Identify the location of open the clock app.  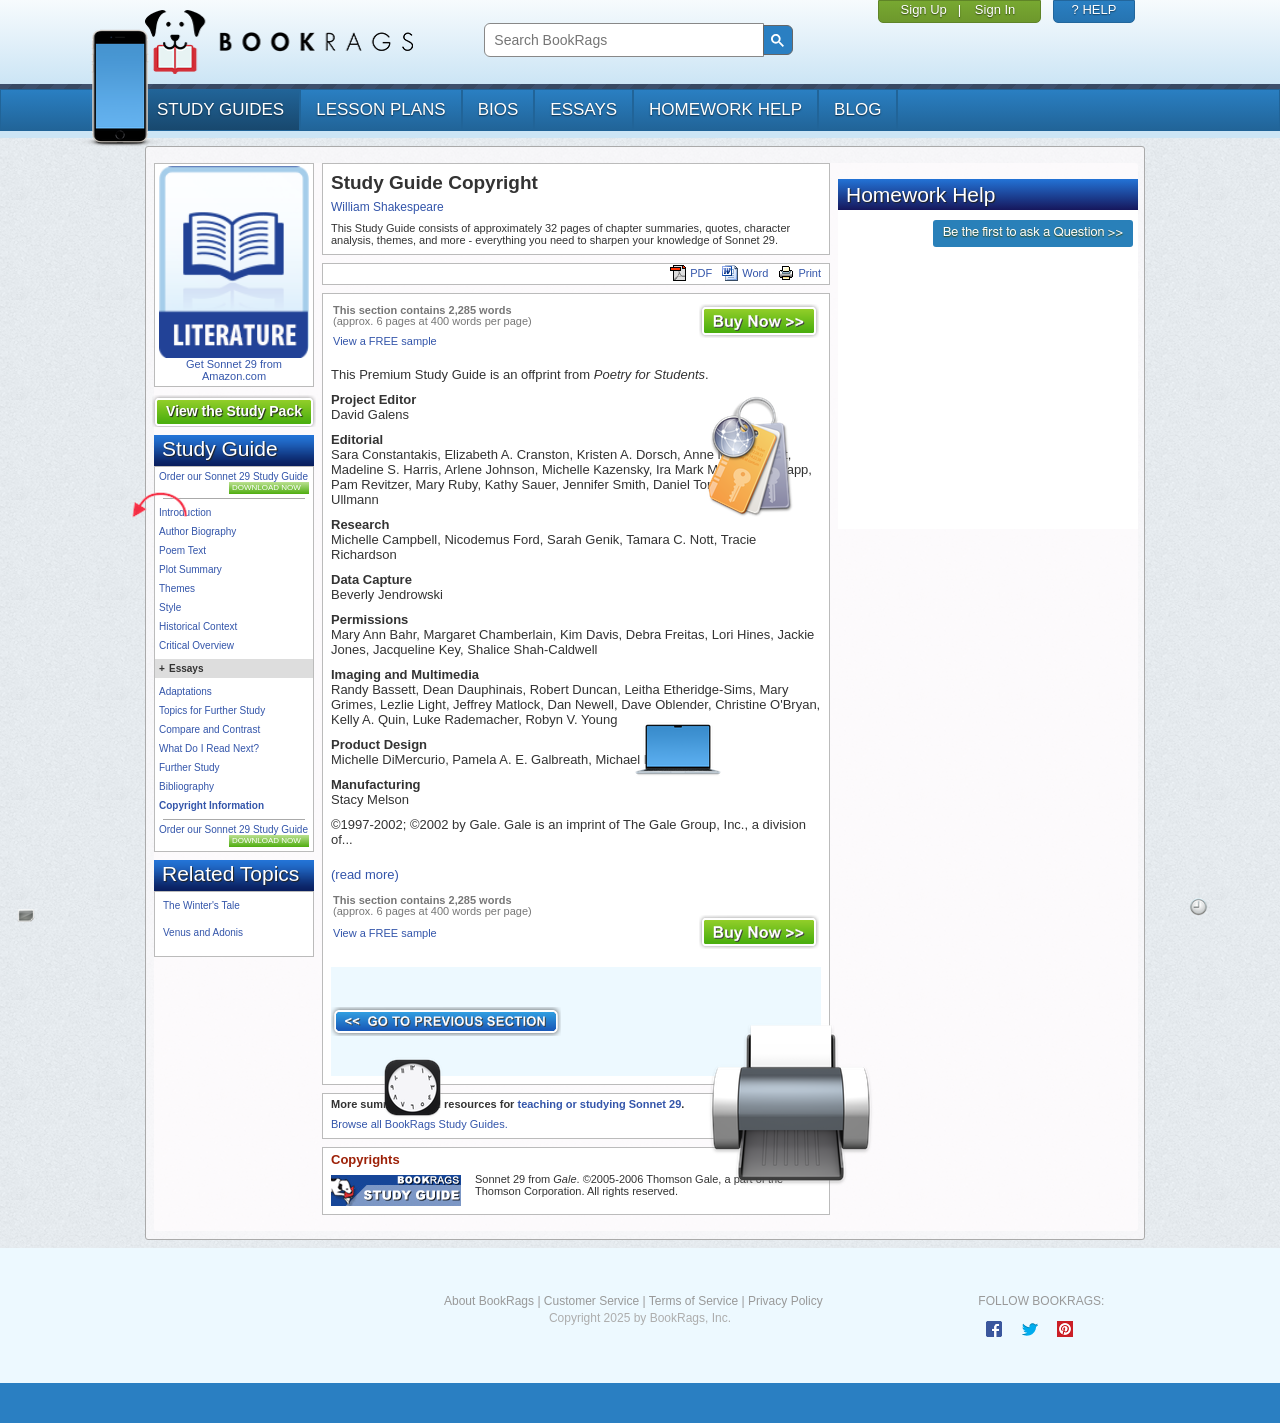
(412, 1087).